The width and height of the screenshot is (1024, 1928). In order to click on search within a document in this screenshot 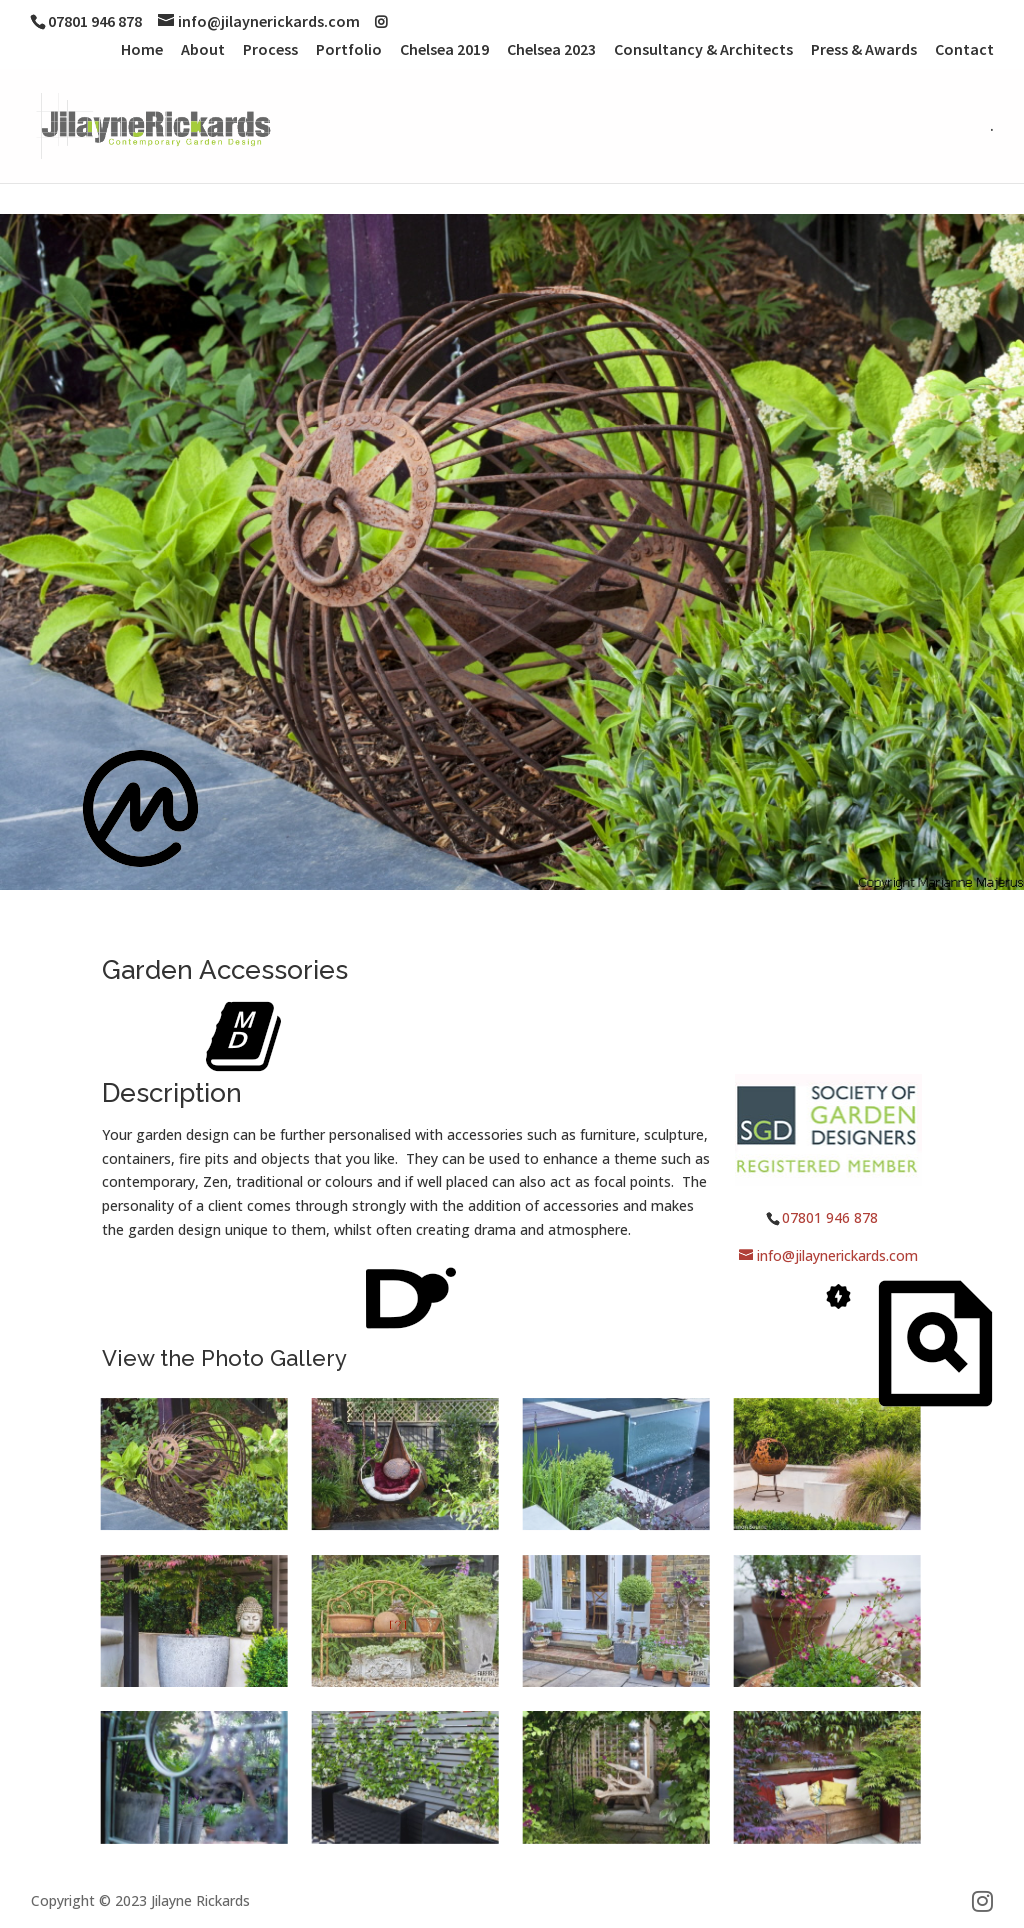, I will do `click(935, 1343)`.